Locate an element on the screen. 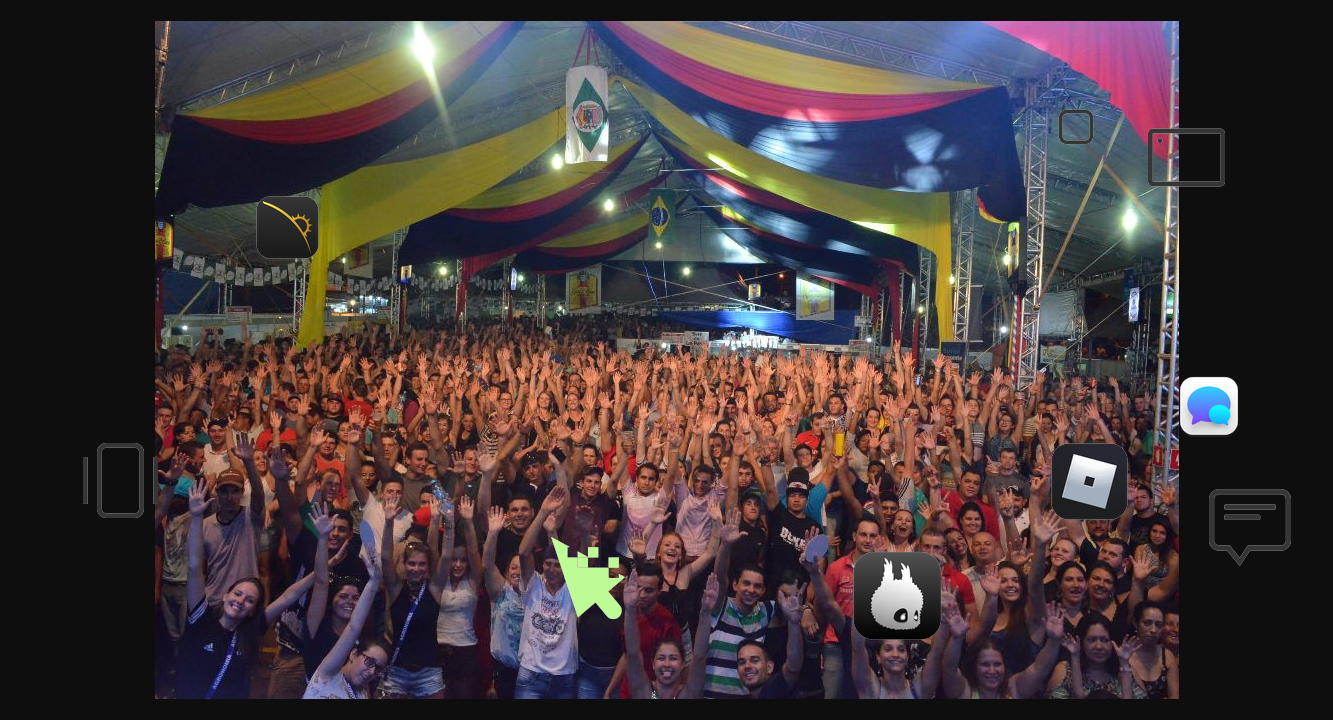  open the Roblox app is located at coordinates (1089, 481).